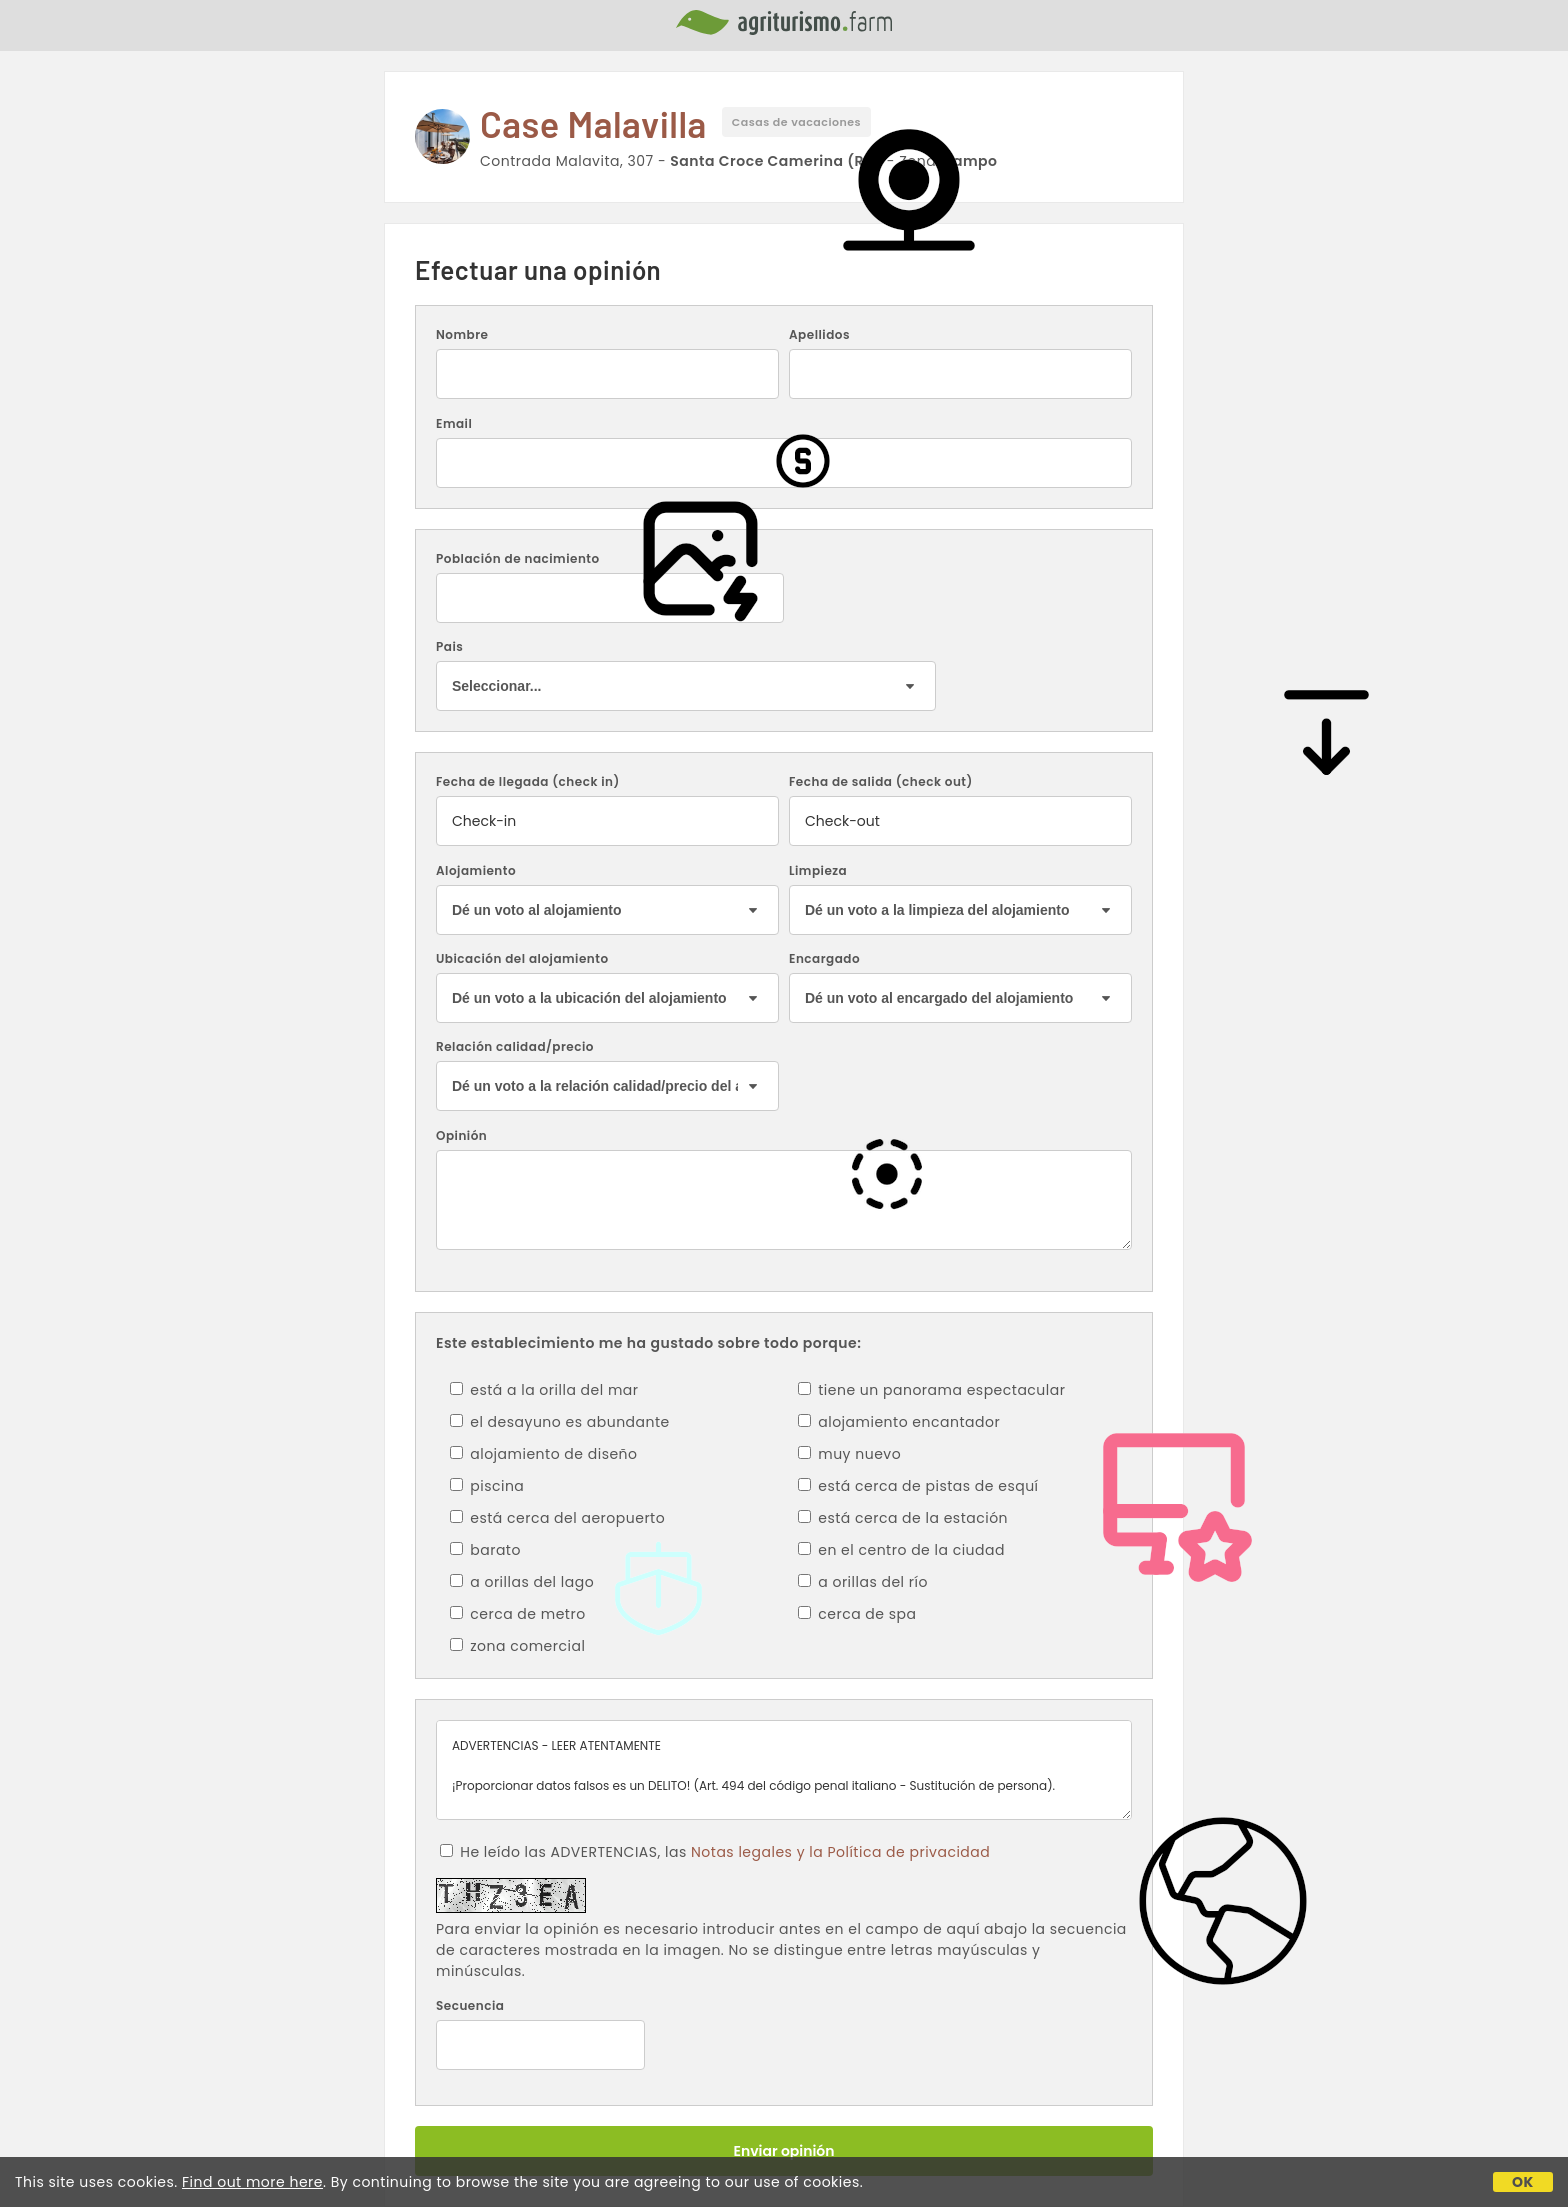 The width and height of the screenshot is (1568, 2207). What do you see at coordinates (887, 1174) in the screenshot?
I see `apply tilt-shift blur effect to photo` at bounding box center [887, 1174].